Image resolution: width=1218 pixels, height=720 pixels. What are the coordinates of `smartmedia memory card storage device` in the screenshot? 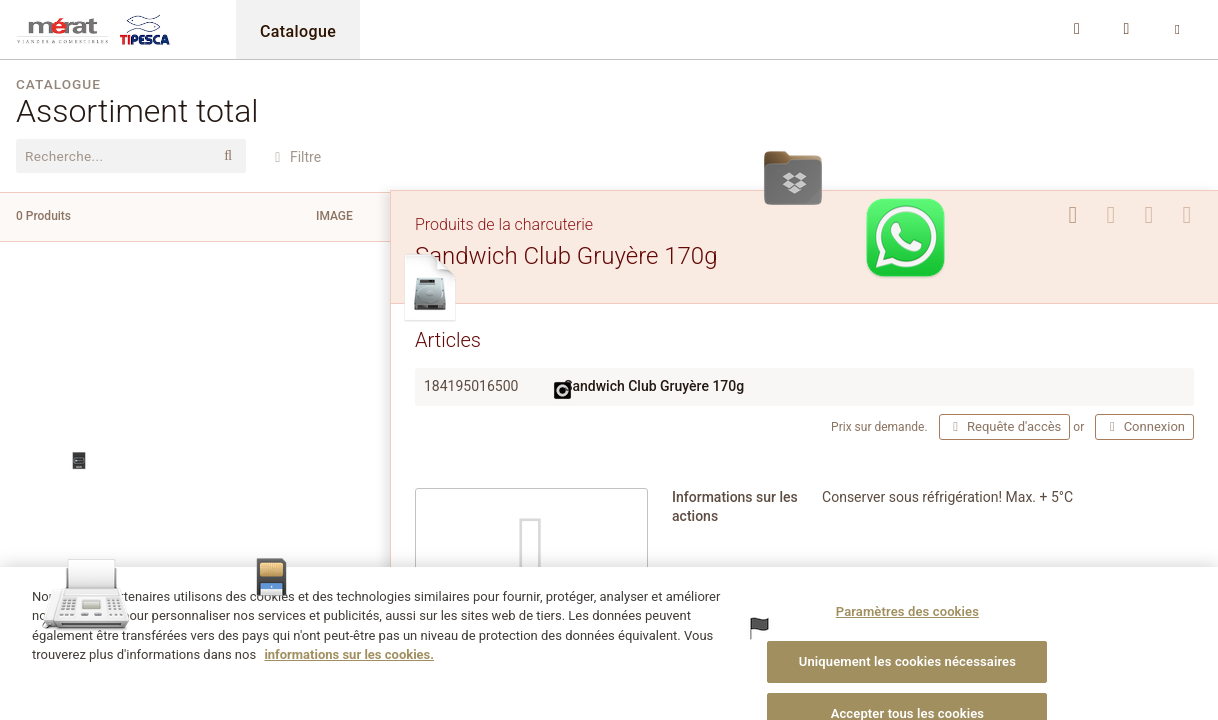 It's located at (271, 577).